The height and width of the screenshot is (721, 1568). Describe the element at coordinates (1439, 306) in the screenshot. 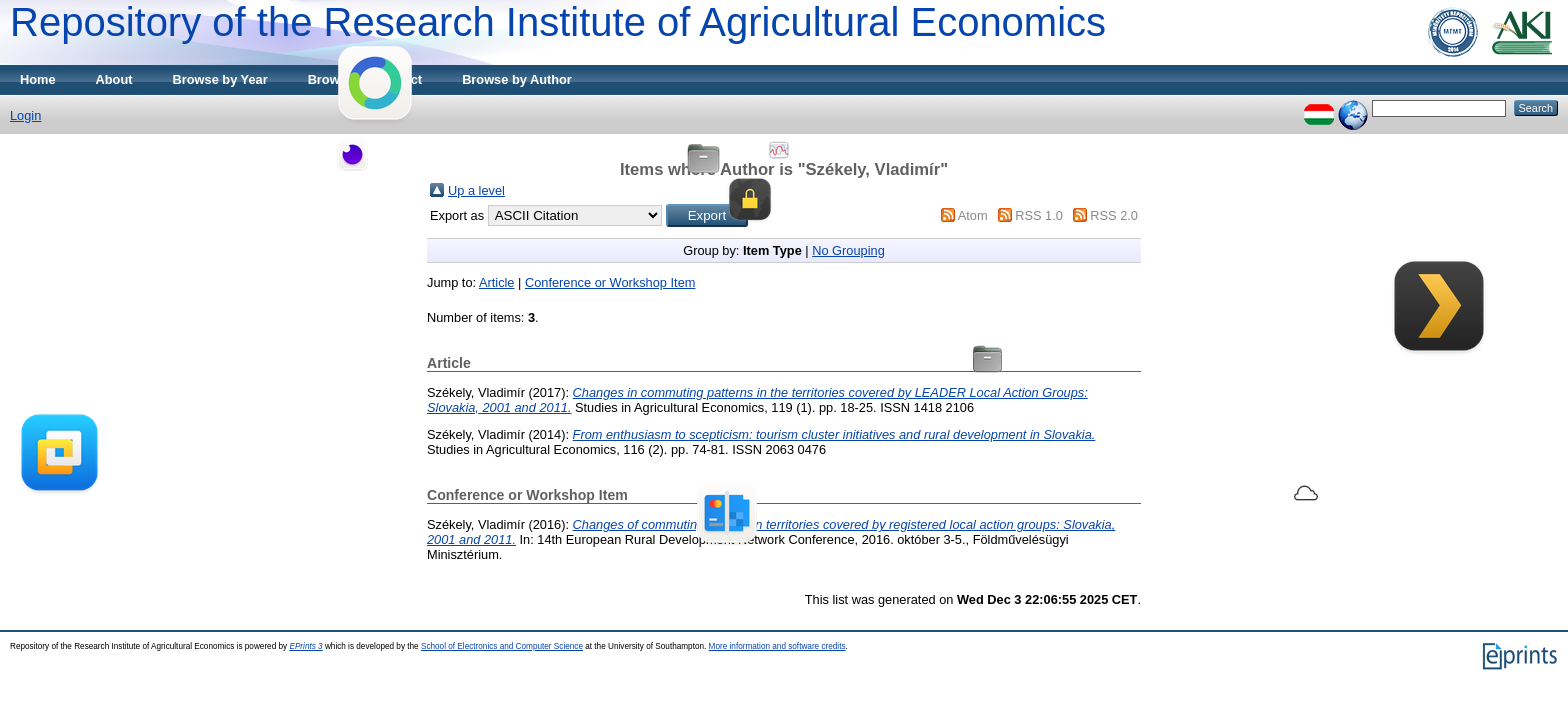

I see `open plex media player` at that location.